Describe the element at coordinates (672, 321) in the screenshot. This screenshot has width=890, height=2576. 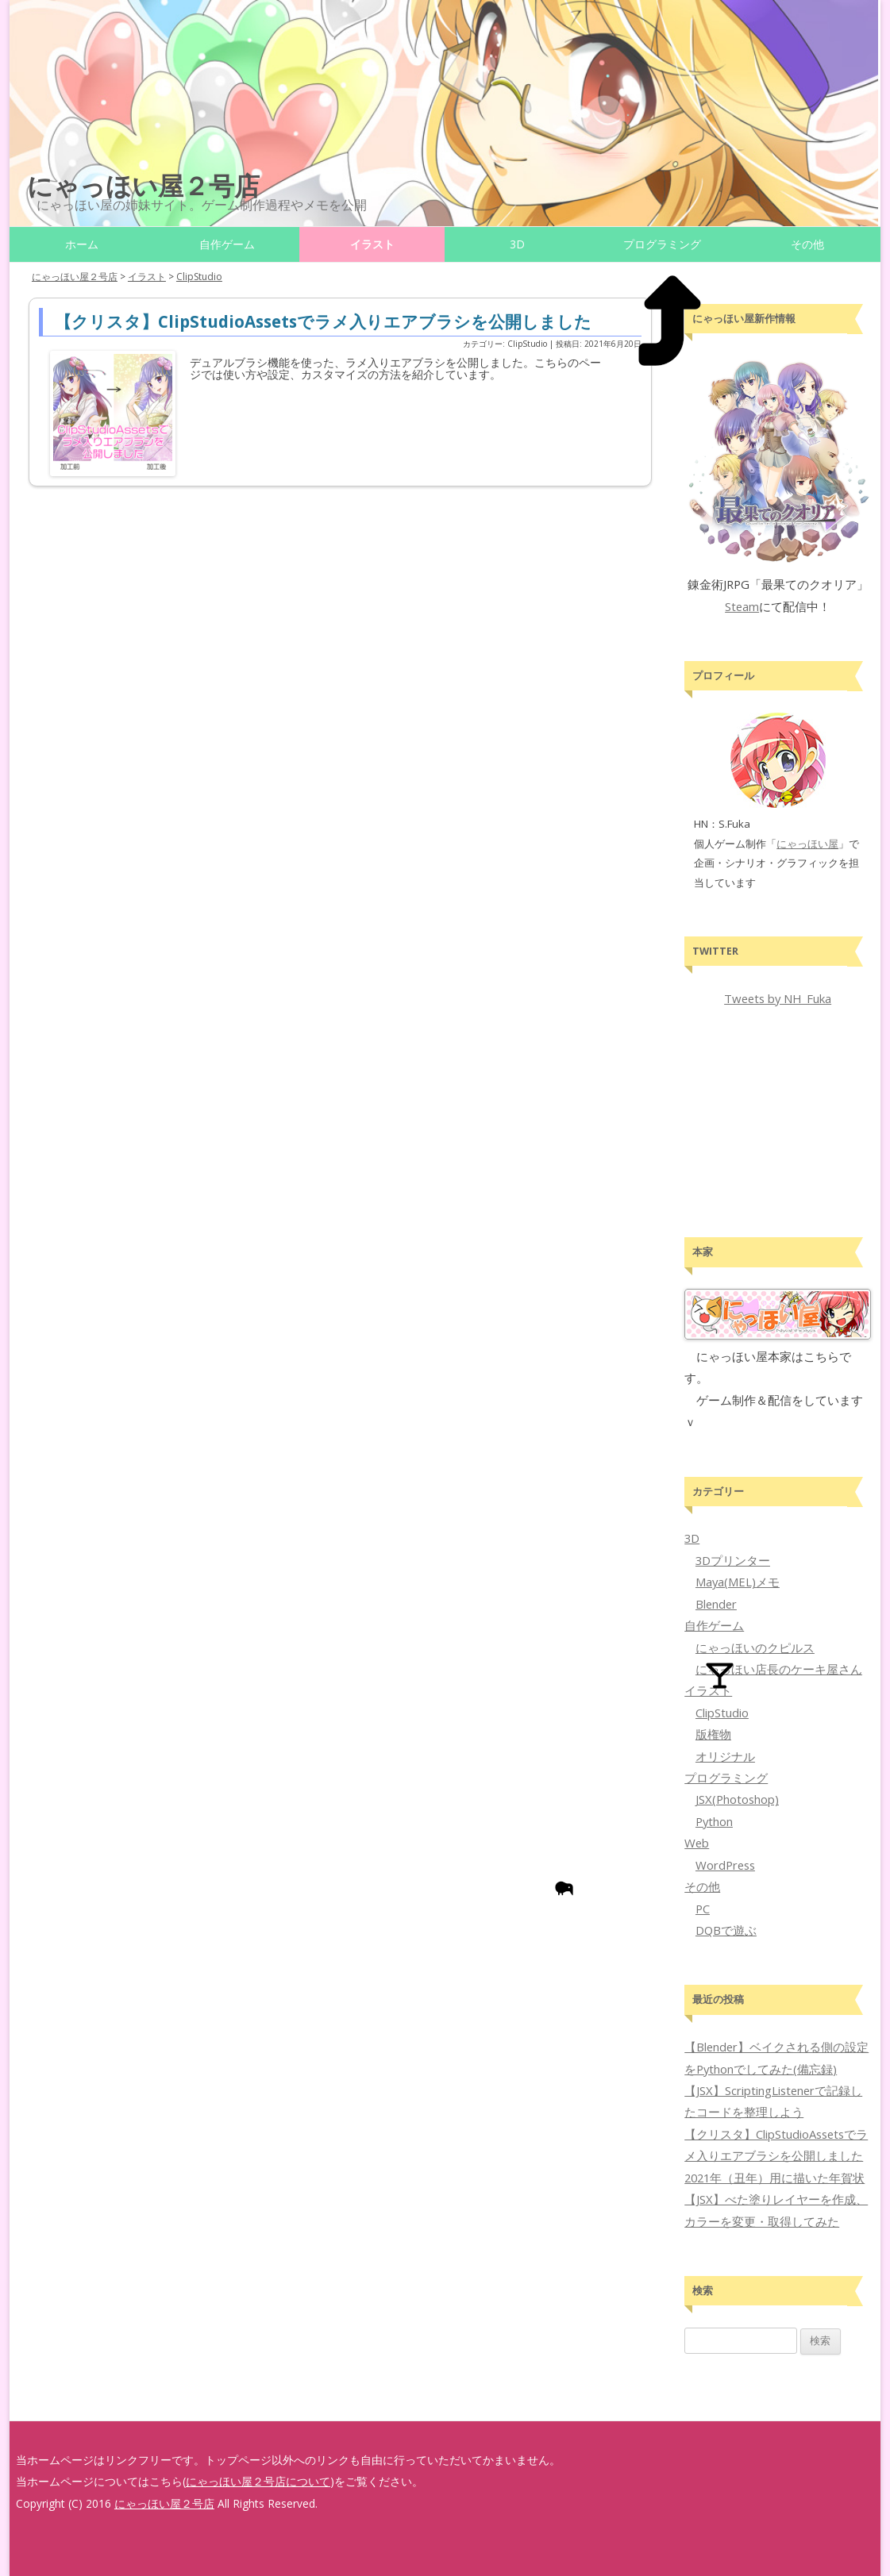
I see `turn right then continue forward` at that location.